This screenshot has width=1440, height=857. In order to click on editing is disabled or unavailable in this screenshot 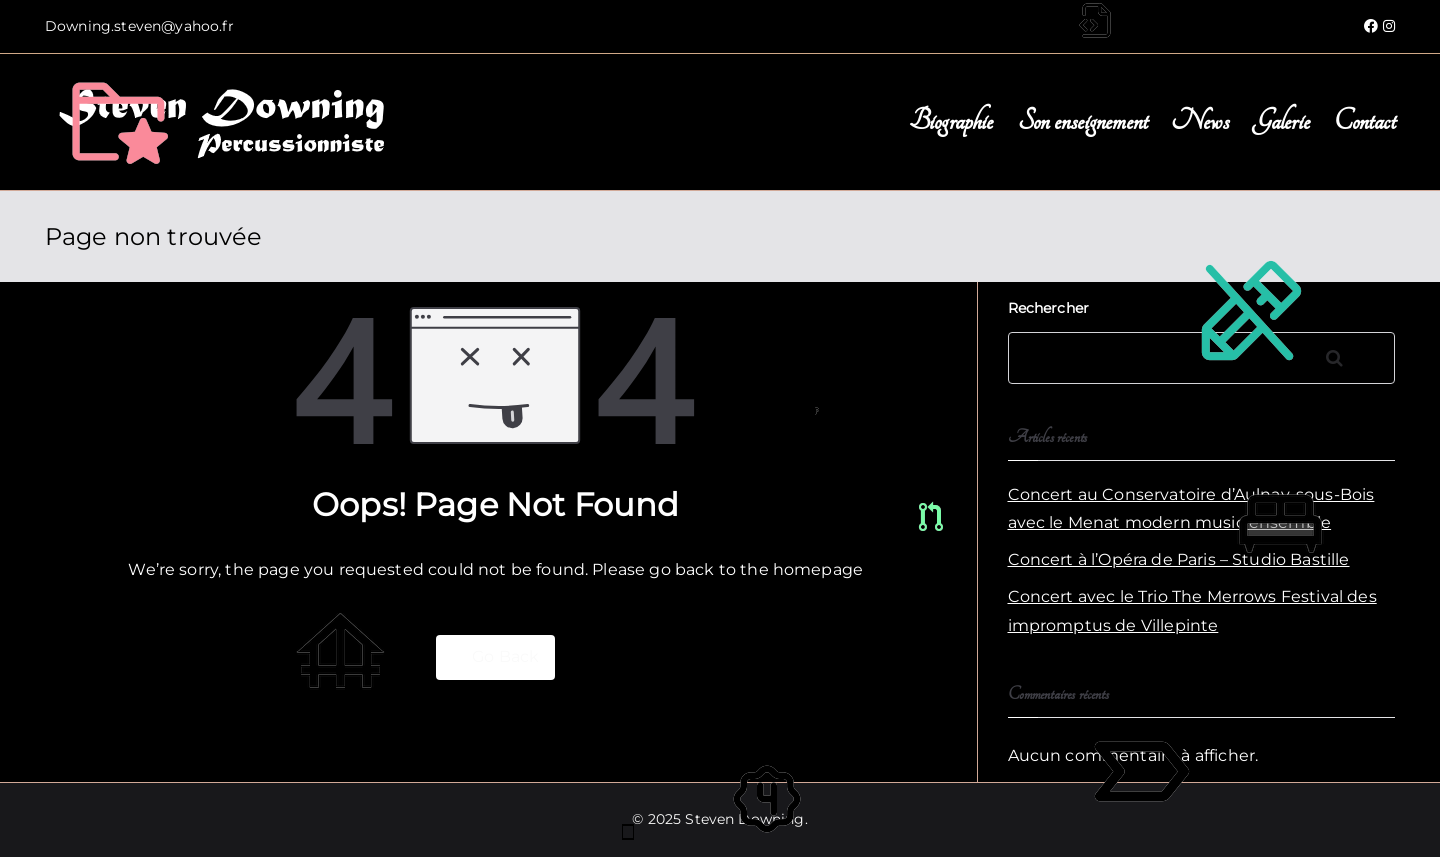, I will do `click(1249, 312)`.